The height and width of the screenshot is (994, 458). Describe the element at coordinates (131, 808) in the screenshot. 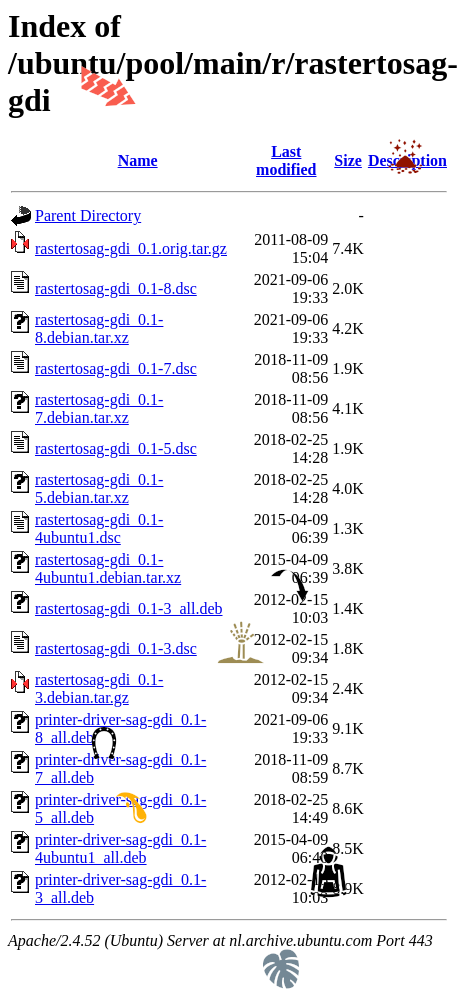

I see `indicates a slime or liquid-based ability in a game` at that location.